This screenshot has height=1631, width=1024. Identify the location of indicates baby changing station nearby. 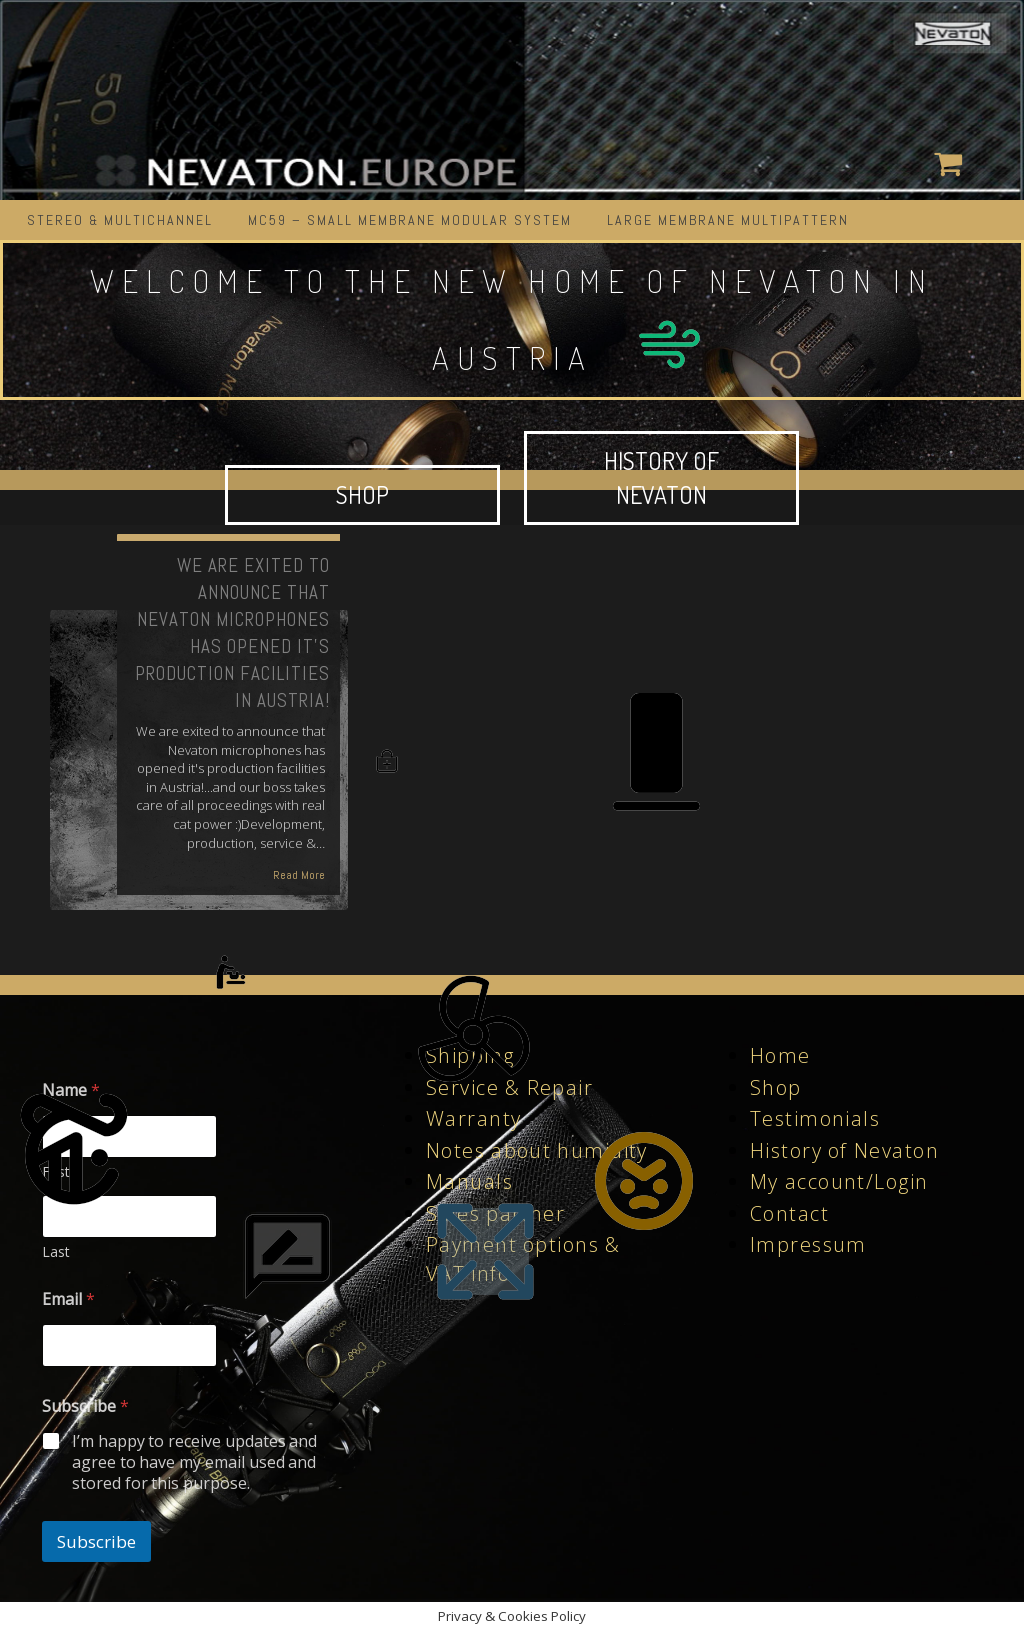
(231, 973).